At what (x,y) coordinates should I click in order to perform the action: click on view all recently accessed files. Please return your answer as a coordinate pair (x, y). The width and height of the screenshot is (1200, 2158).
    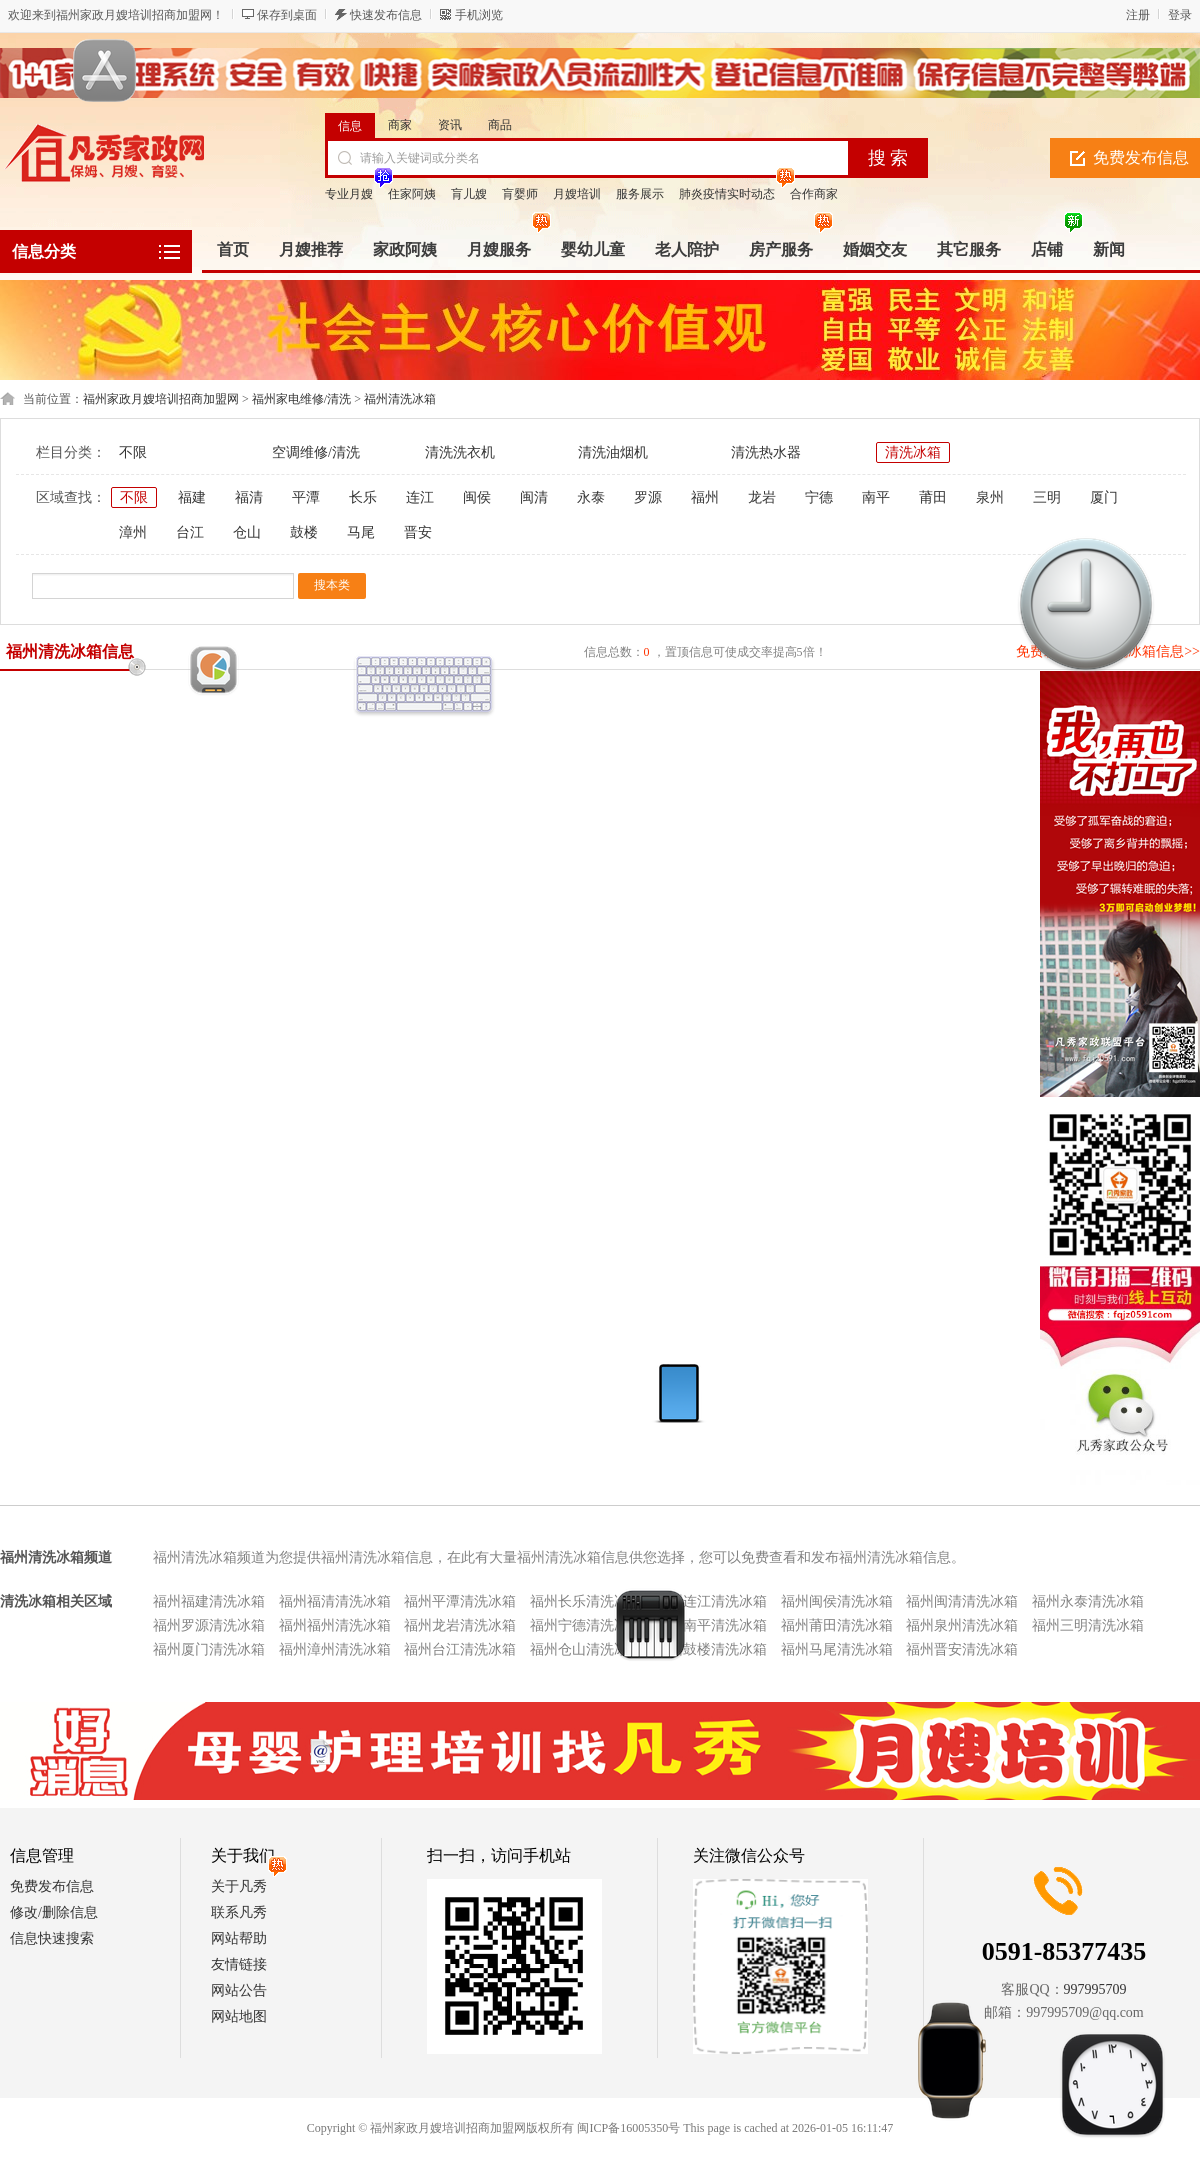
    Looking at the image, I should click on (1086, 604).